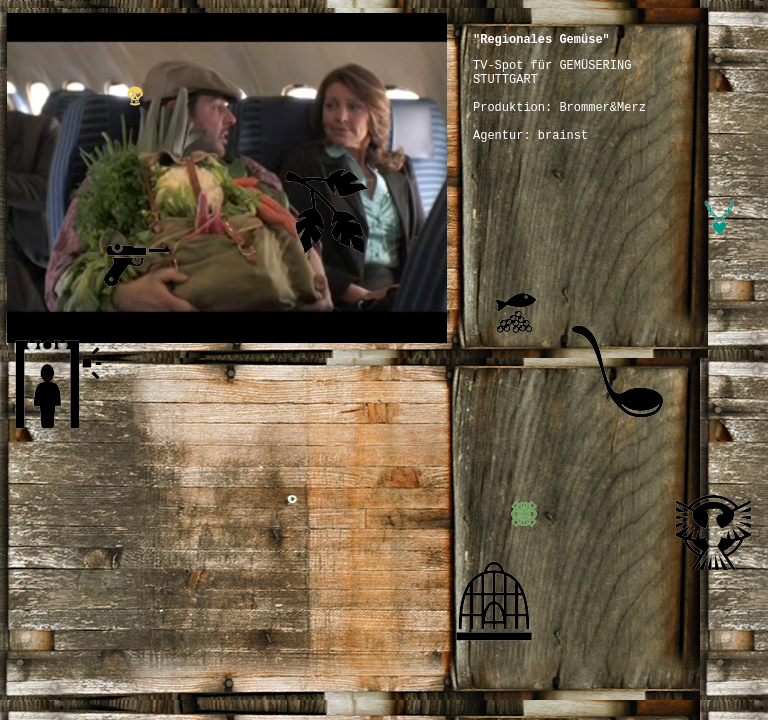 This screenshot has height=720, width=768. What do you see at coordinates (719, 217) in the screenshot?
I see `view jewelry or accessories collection` at bounding box center [719, 217].